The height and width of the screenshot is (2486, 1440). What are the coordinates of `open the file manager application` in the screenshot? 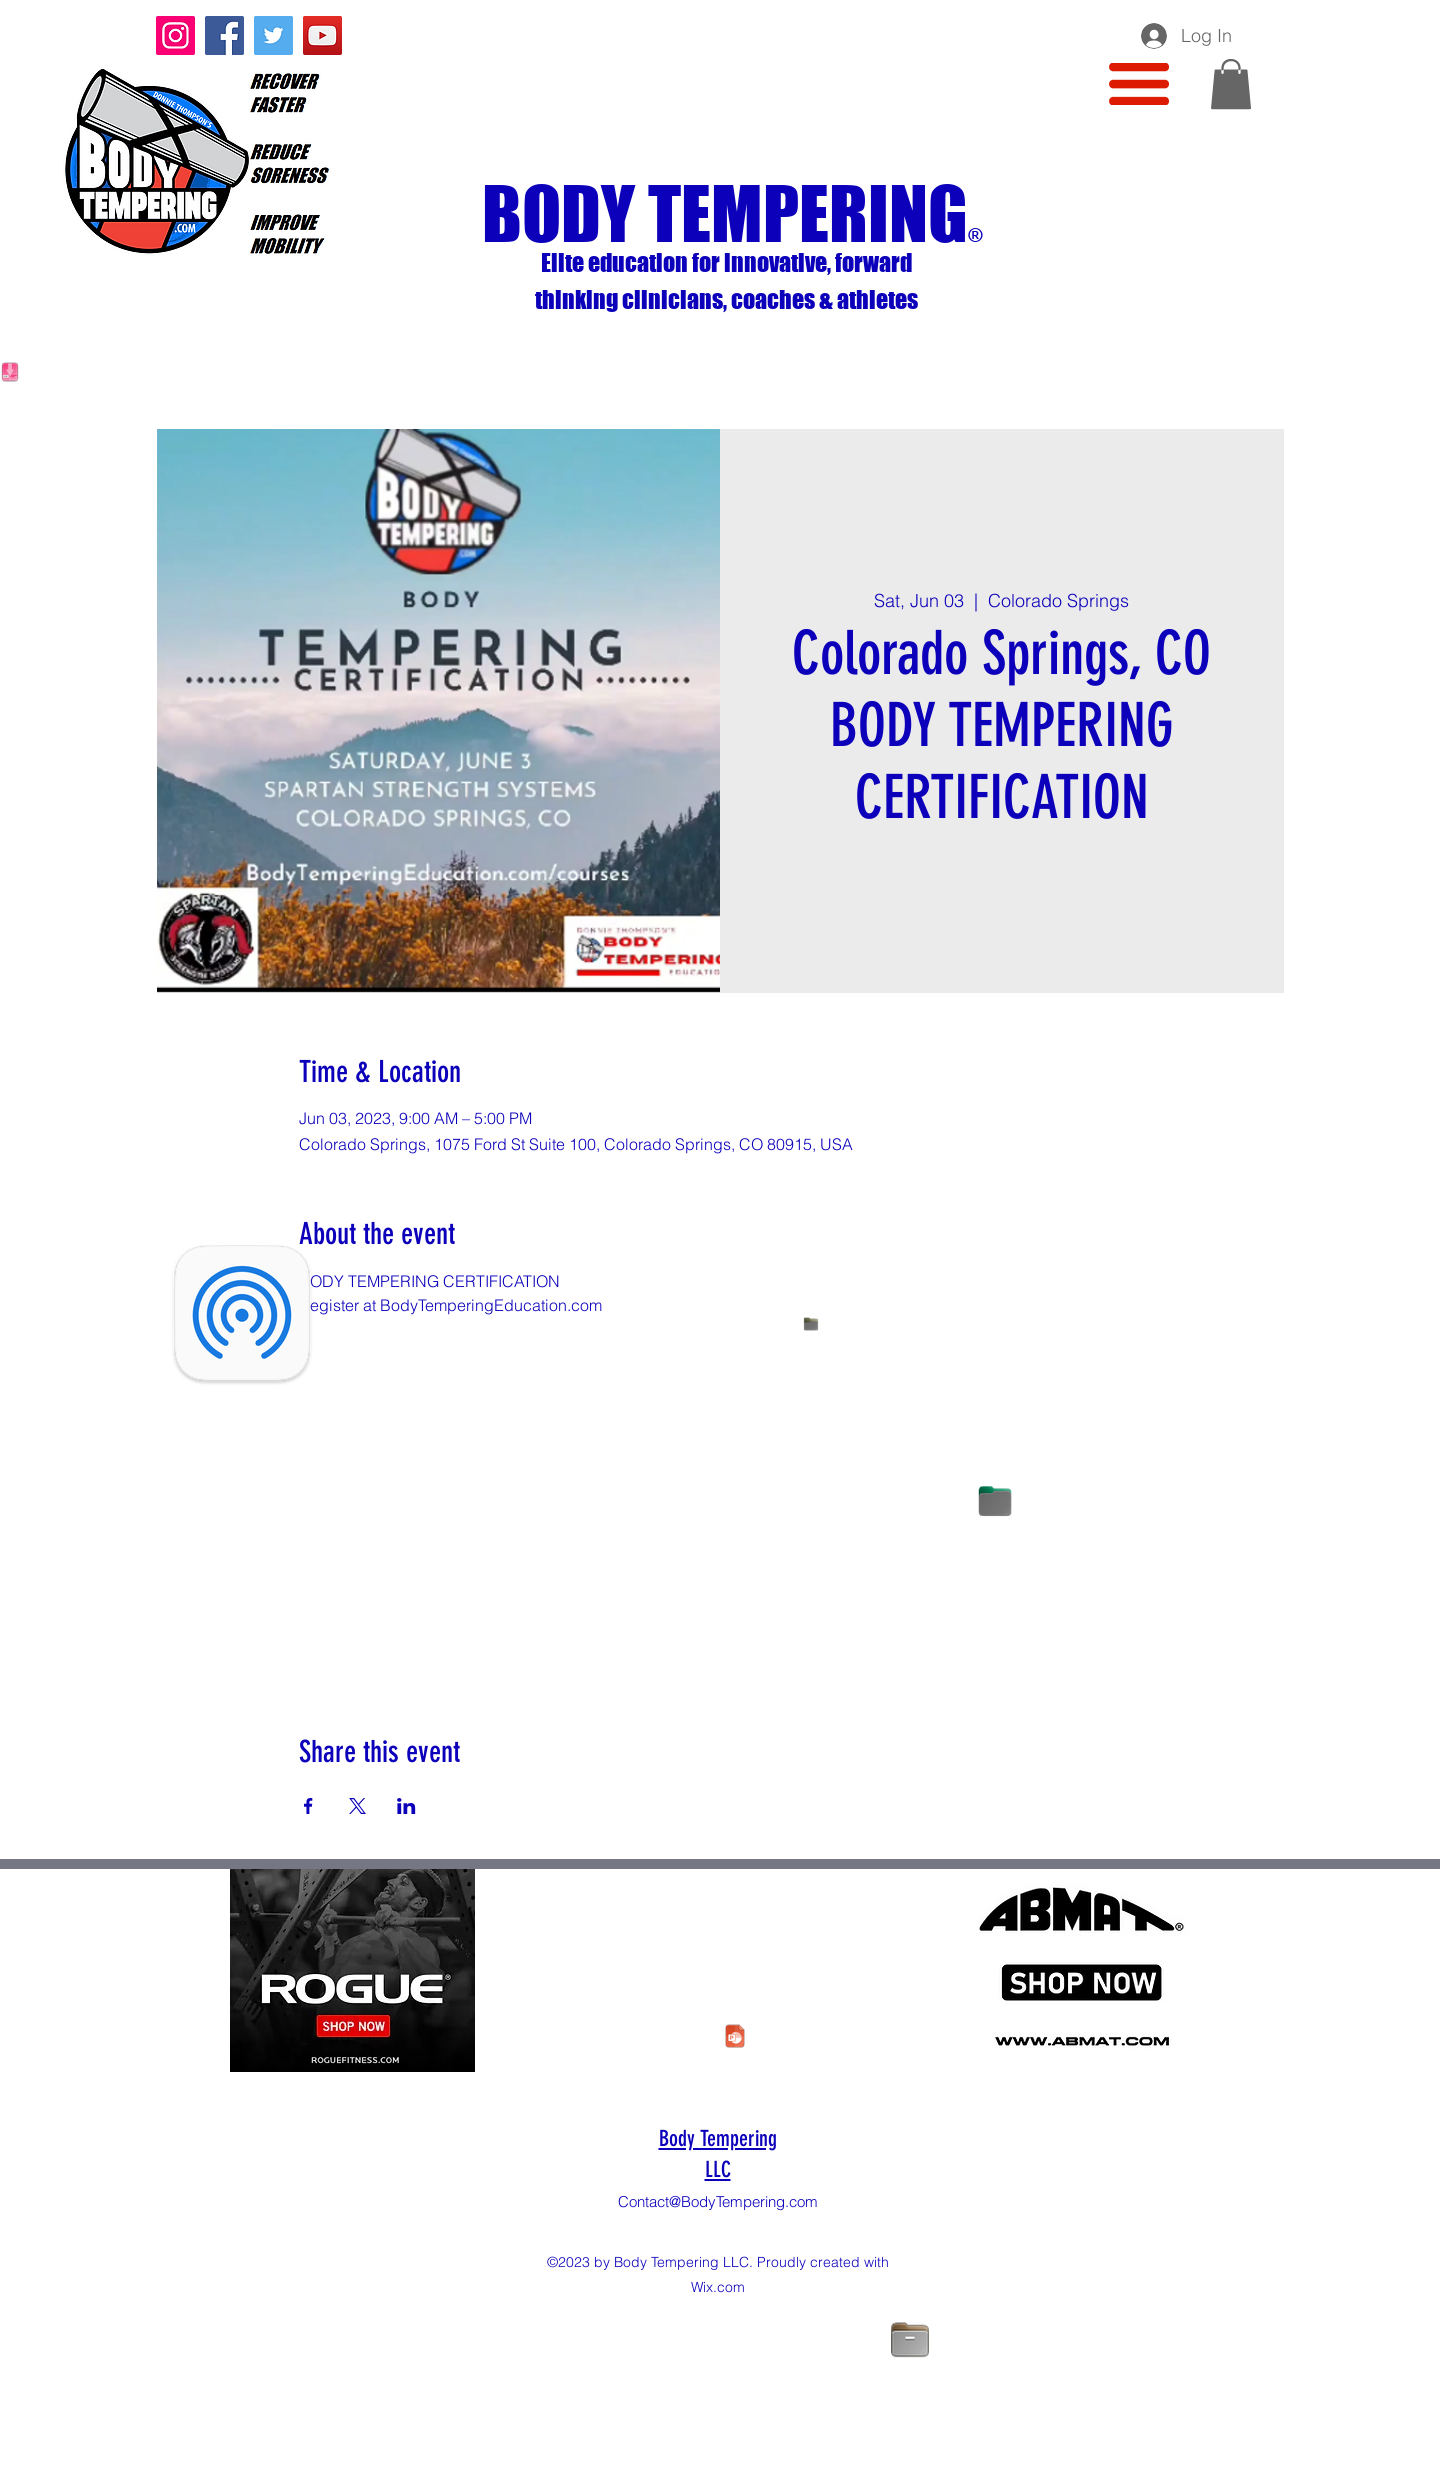 It's located at (910, 2339).